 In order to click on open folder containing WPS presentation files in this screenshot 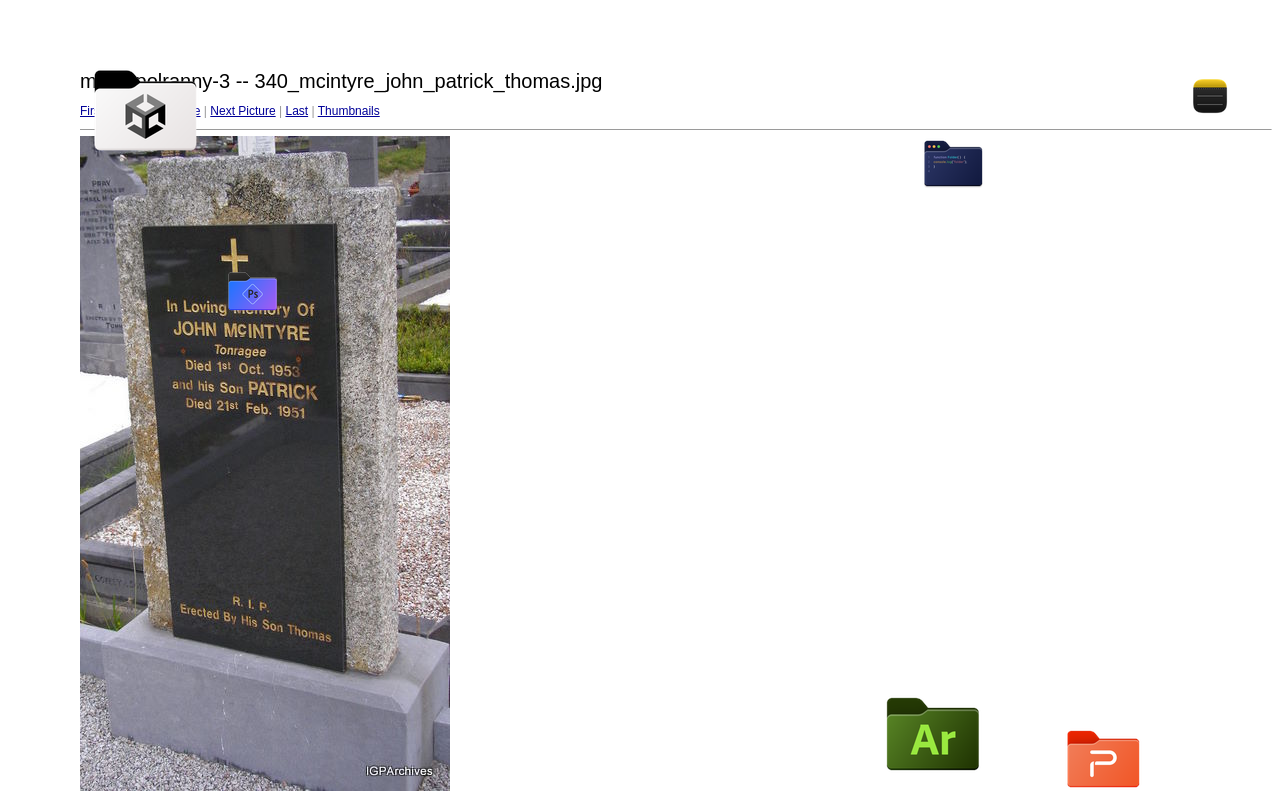, I will do `click(1103, 761)`.